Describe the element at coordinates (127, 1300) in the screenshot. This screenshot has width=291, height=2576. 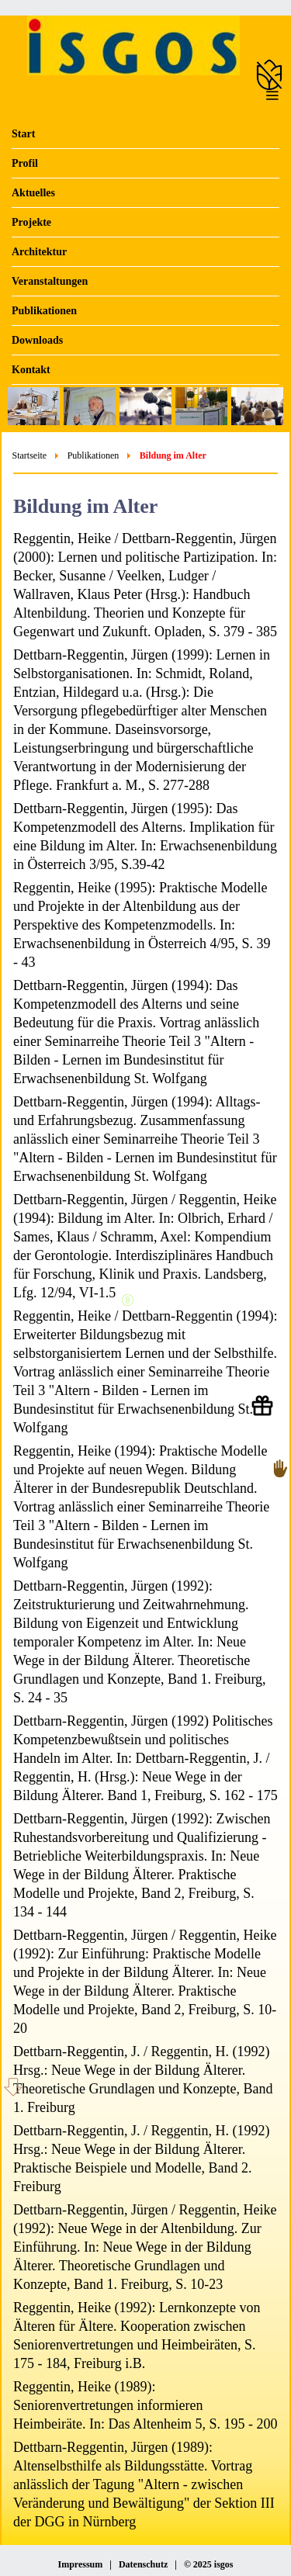
I see `indicates step 8 in a multi-step process` at that location.